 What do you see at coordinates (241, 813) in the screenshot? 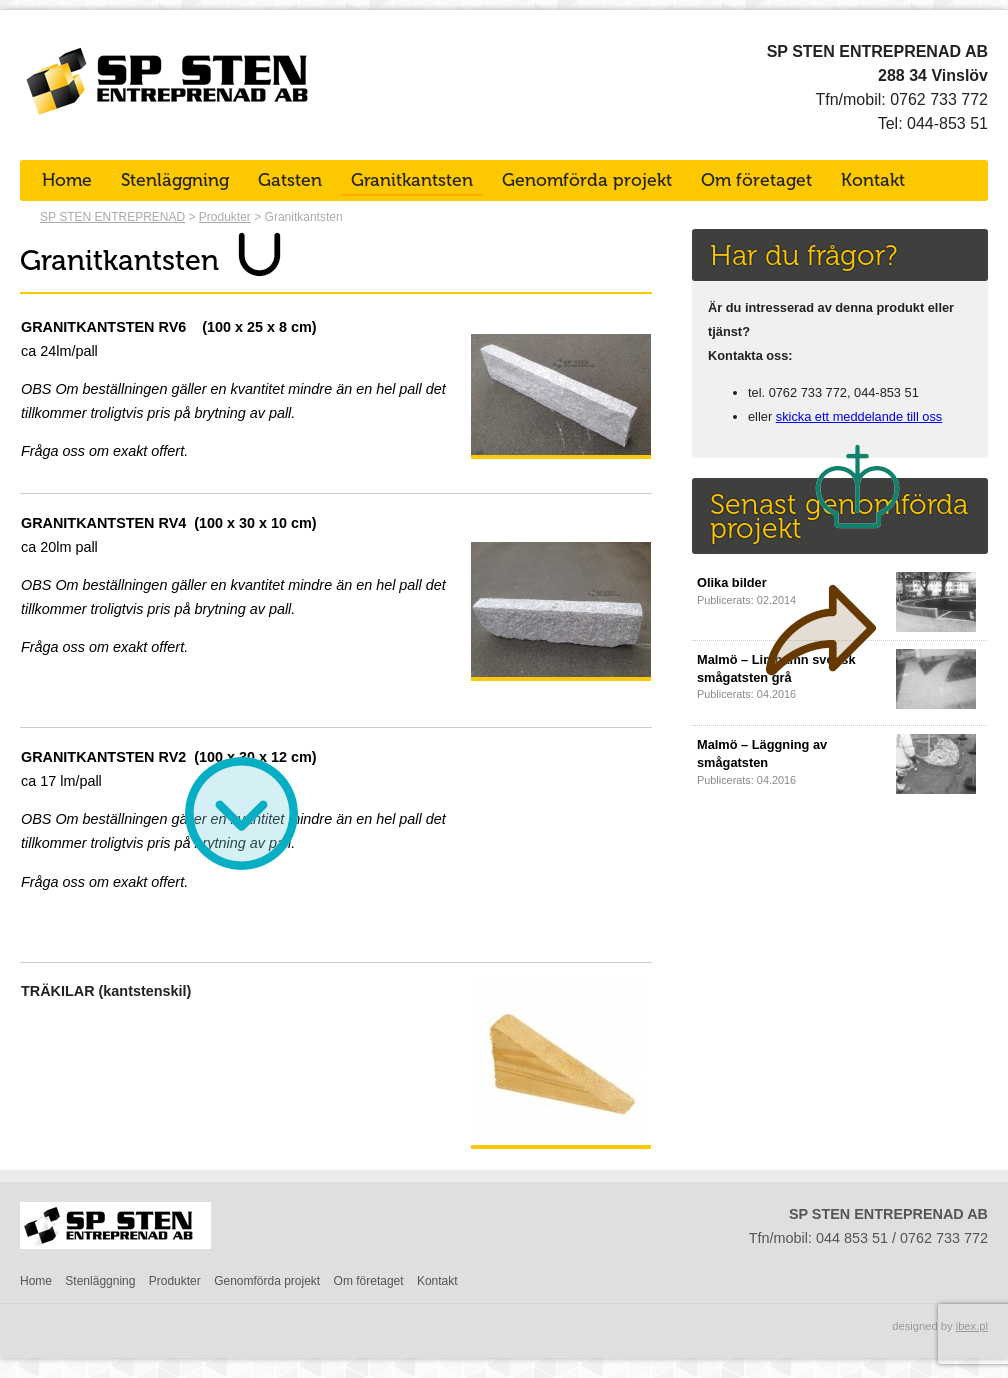
I see `expand dropdown menu or content` at bounding box center [241, 813].